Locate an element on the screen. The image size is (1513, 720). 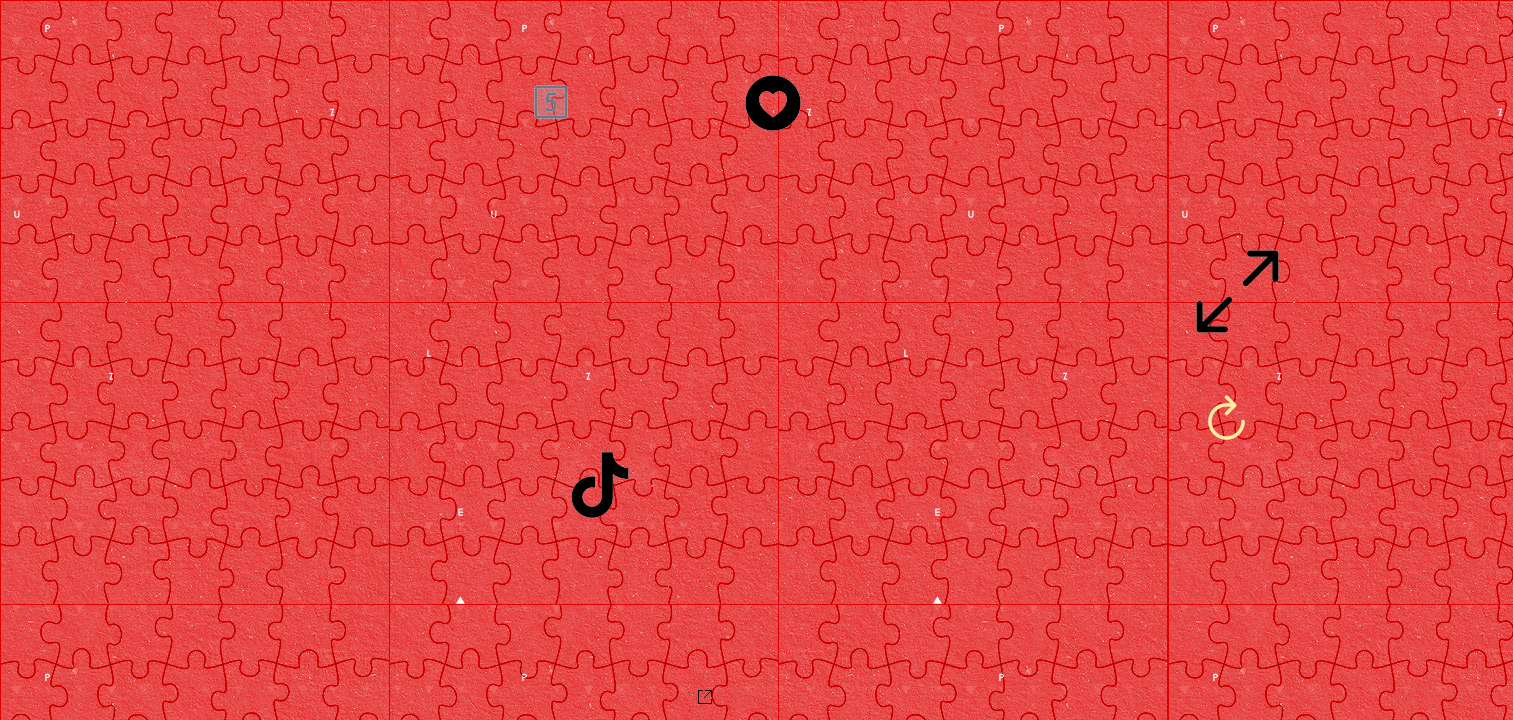
maximize window to full screen is located at coordinates (1237, 291).